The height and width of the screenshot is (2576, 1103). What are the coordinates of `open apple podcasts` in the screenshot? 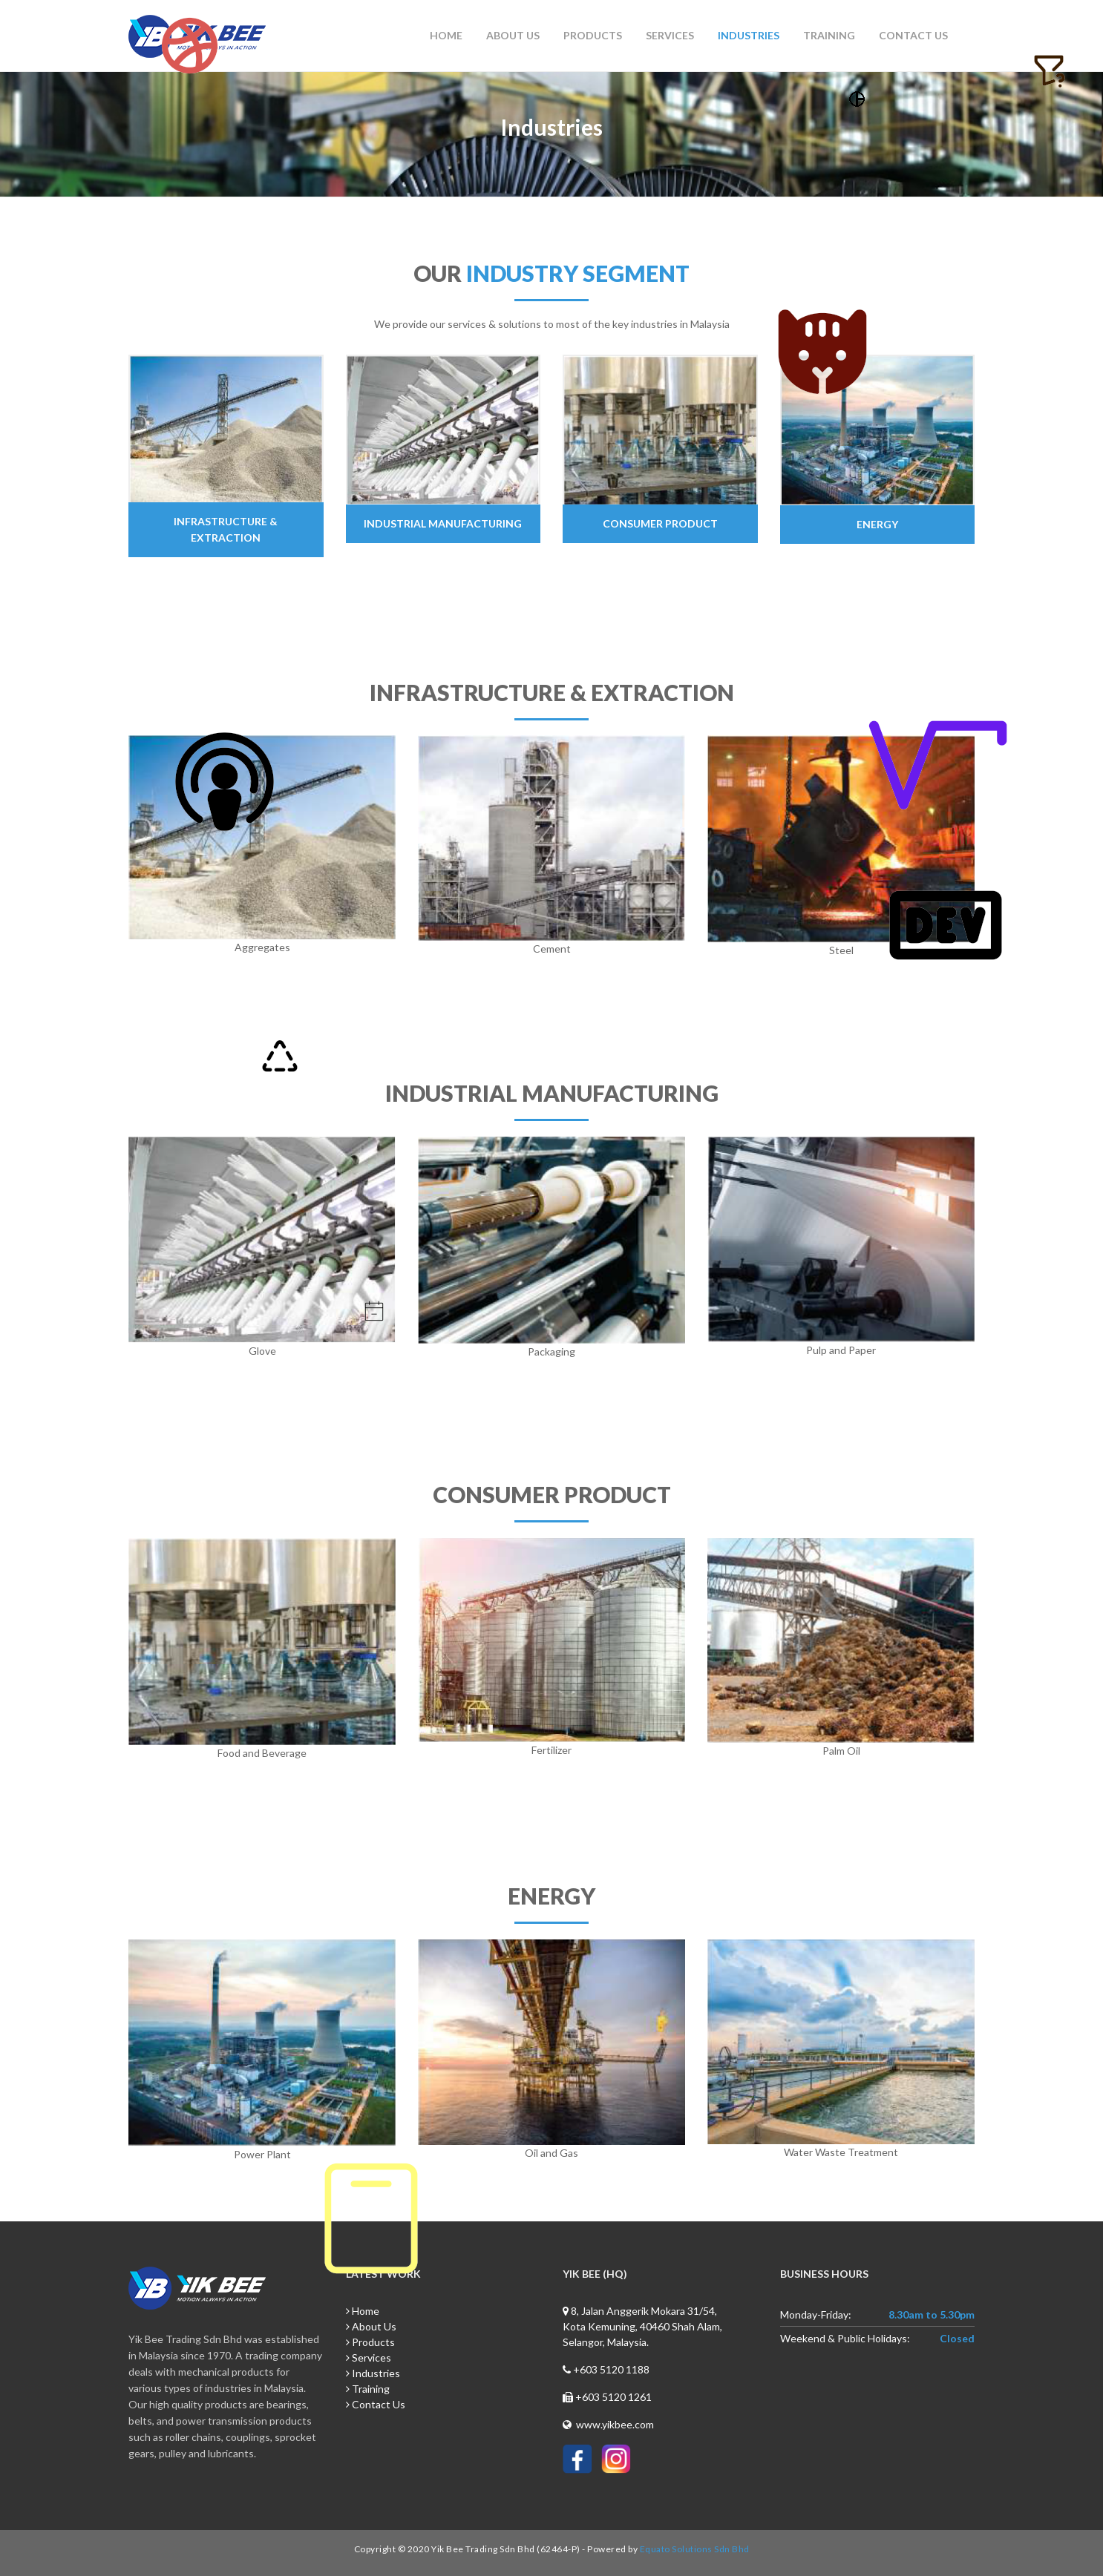 It's located at (224, 781).